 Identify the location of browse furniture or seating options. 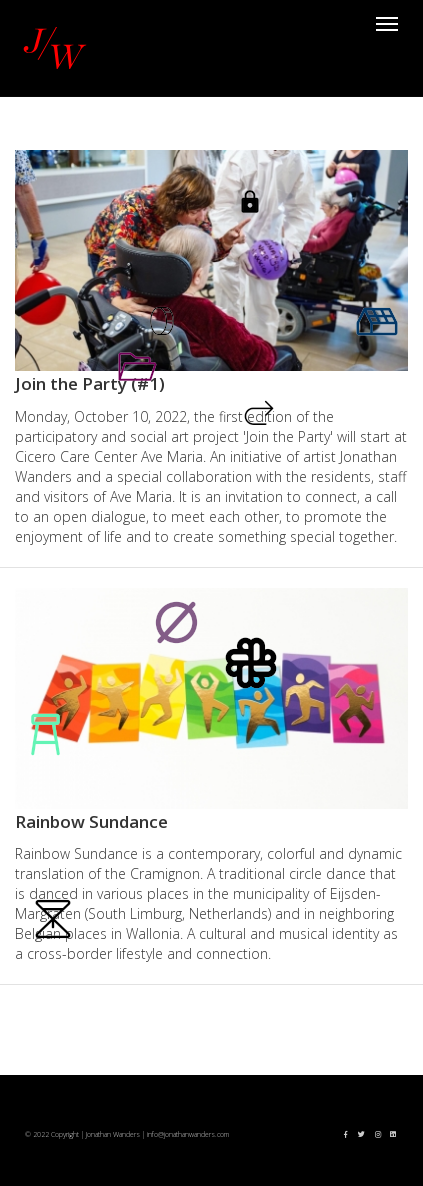
(45, 734).